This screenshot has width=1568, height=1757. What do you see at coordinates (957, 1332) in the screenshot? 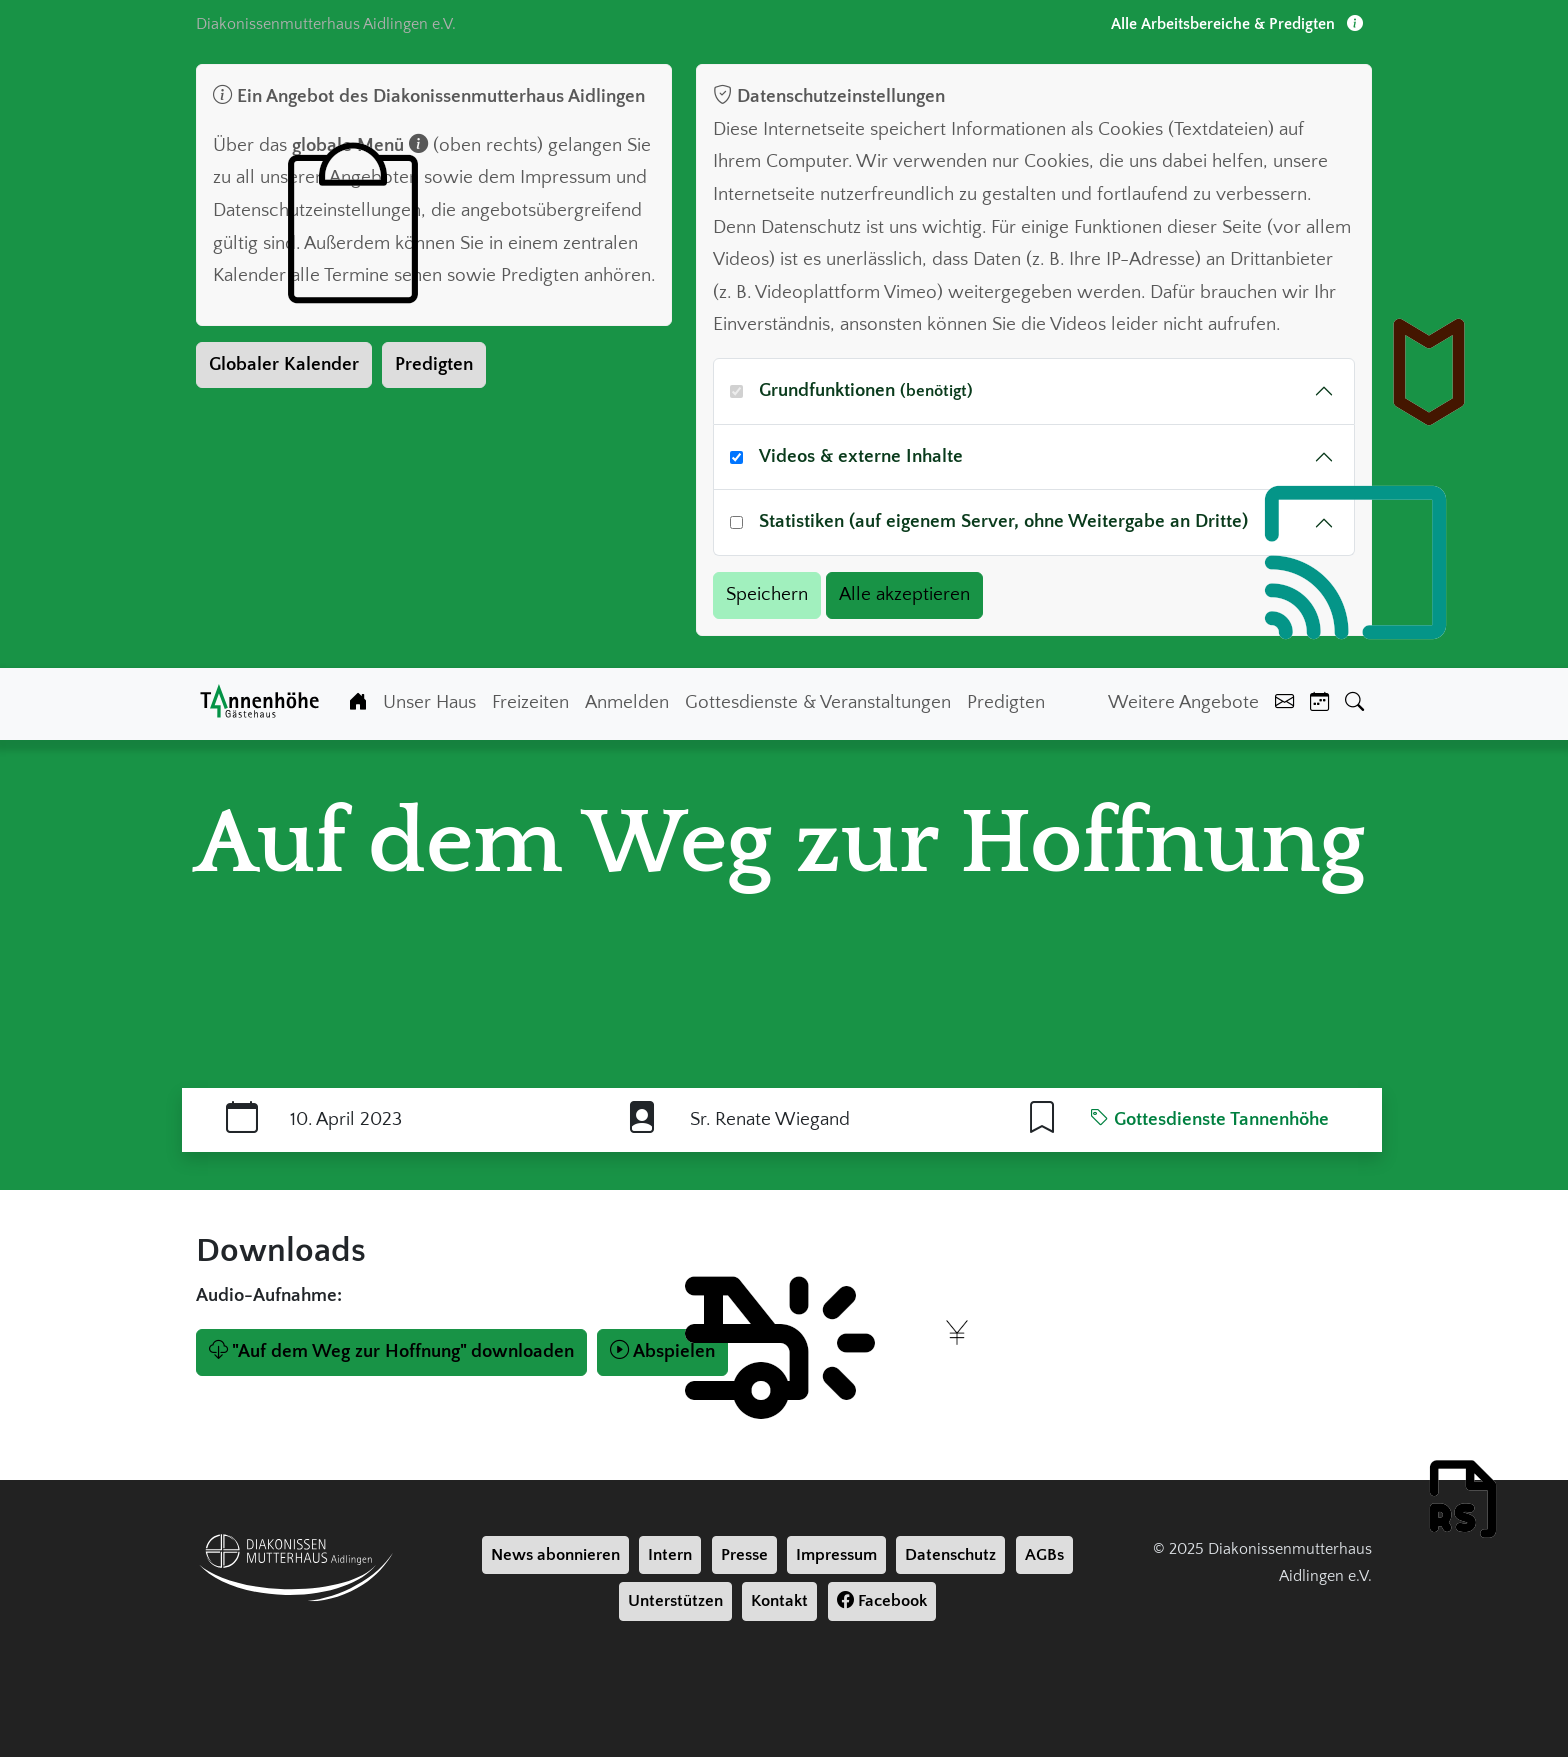
I see `view prices in japanese yen` at bounding box center [957, 1332].